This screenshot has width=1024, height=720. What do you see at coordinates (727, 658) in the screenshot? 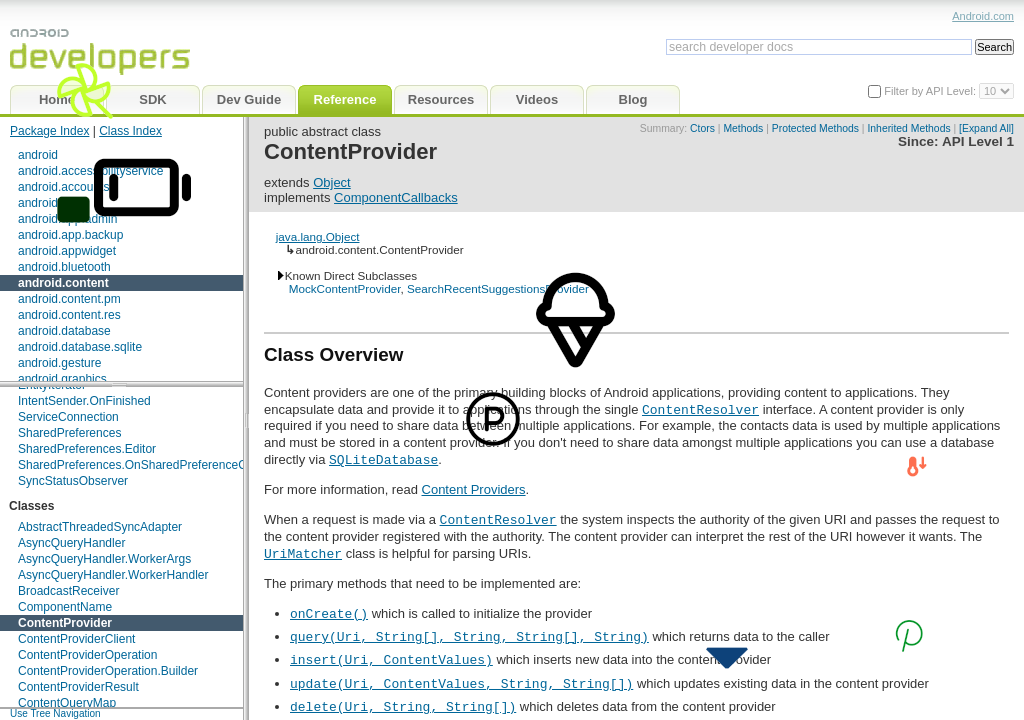
I see `expand a dropdown menu or list` at bounding box center [727, 658].